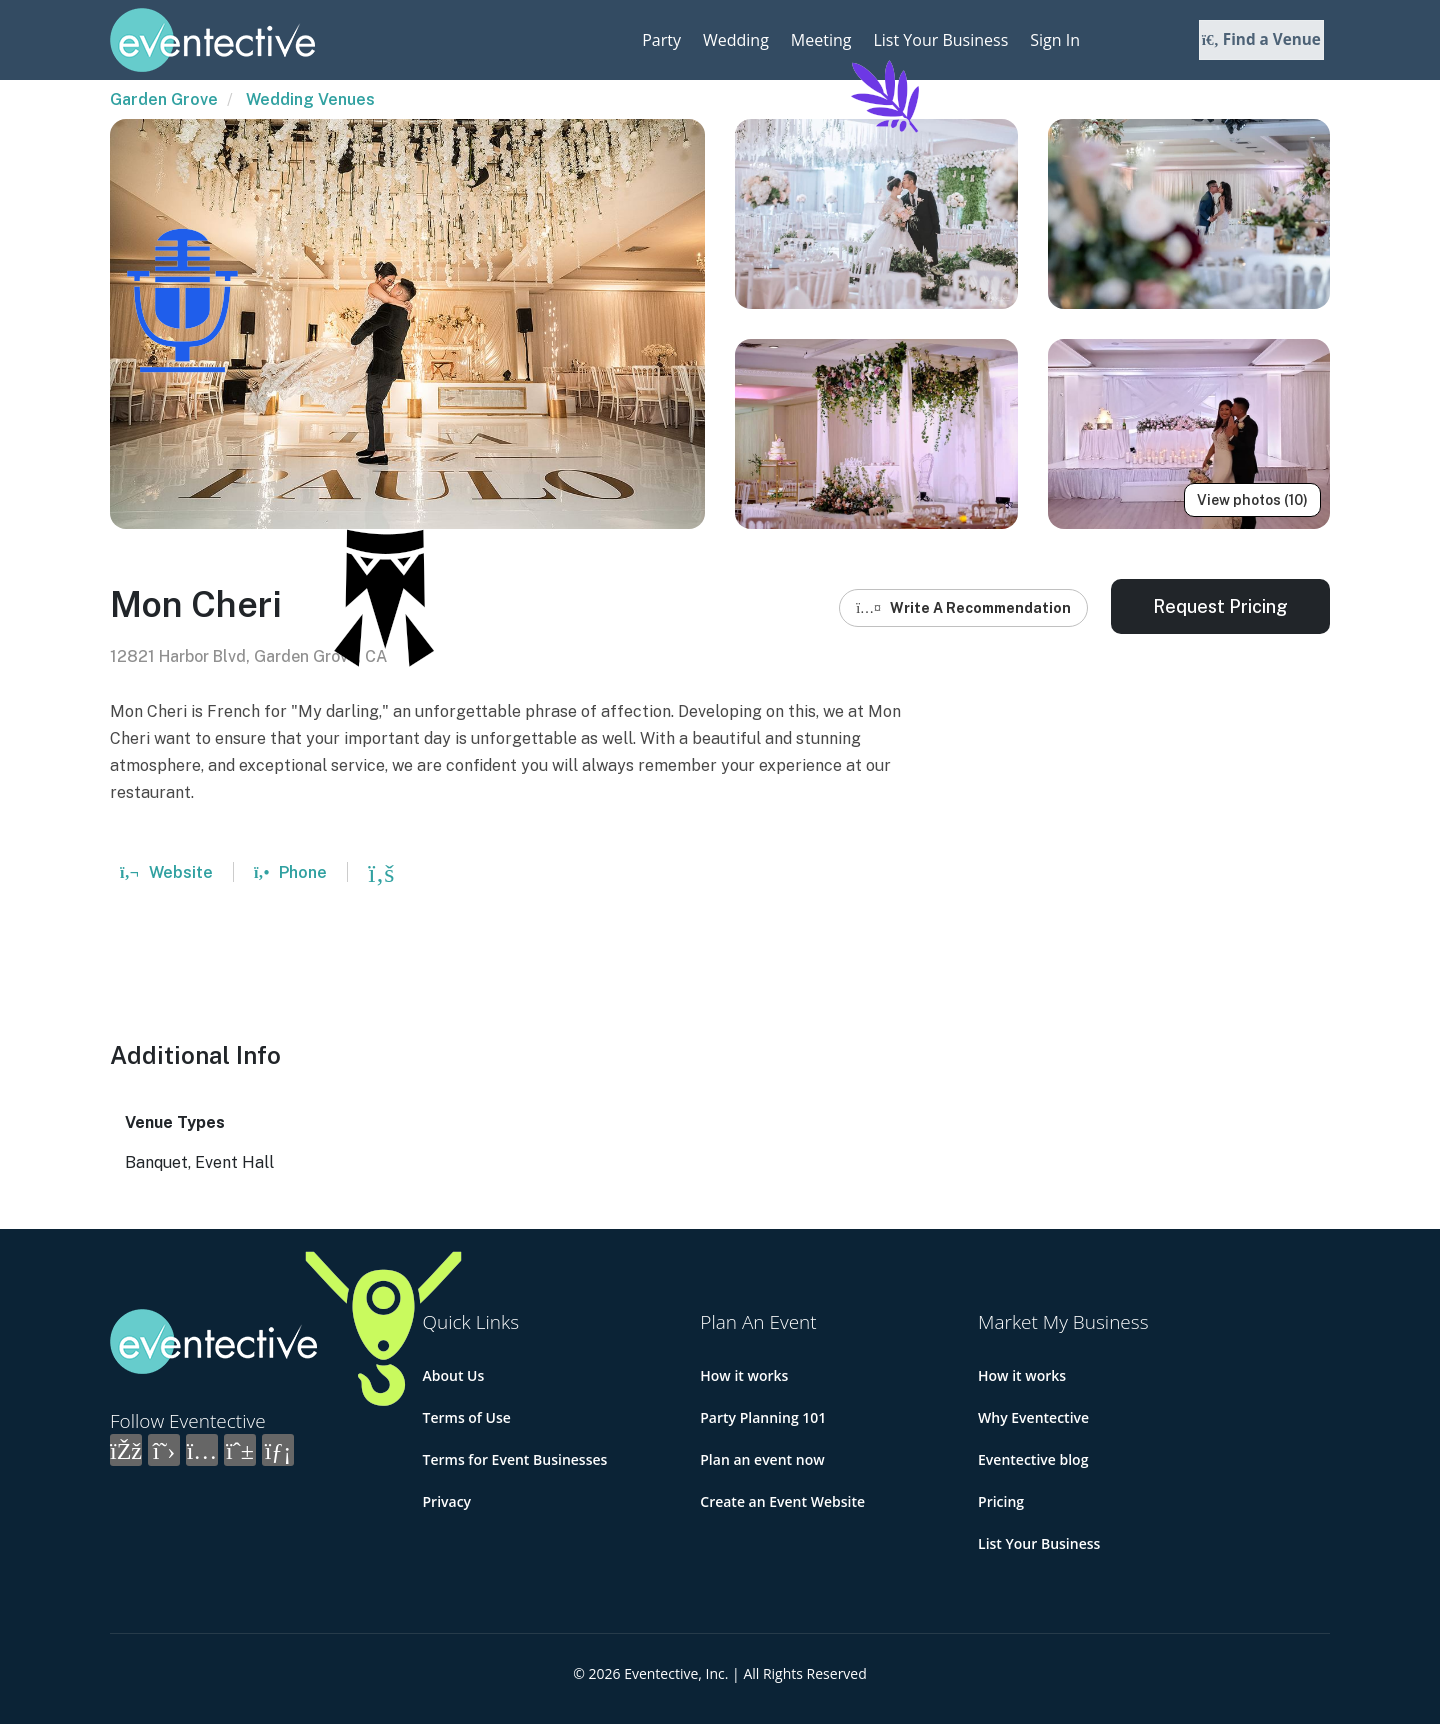 The width and height of the screenshot is (1440, 1724). I want to click on olive ingredient or food item in a cooking game, so click(886, 97).